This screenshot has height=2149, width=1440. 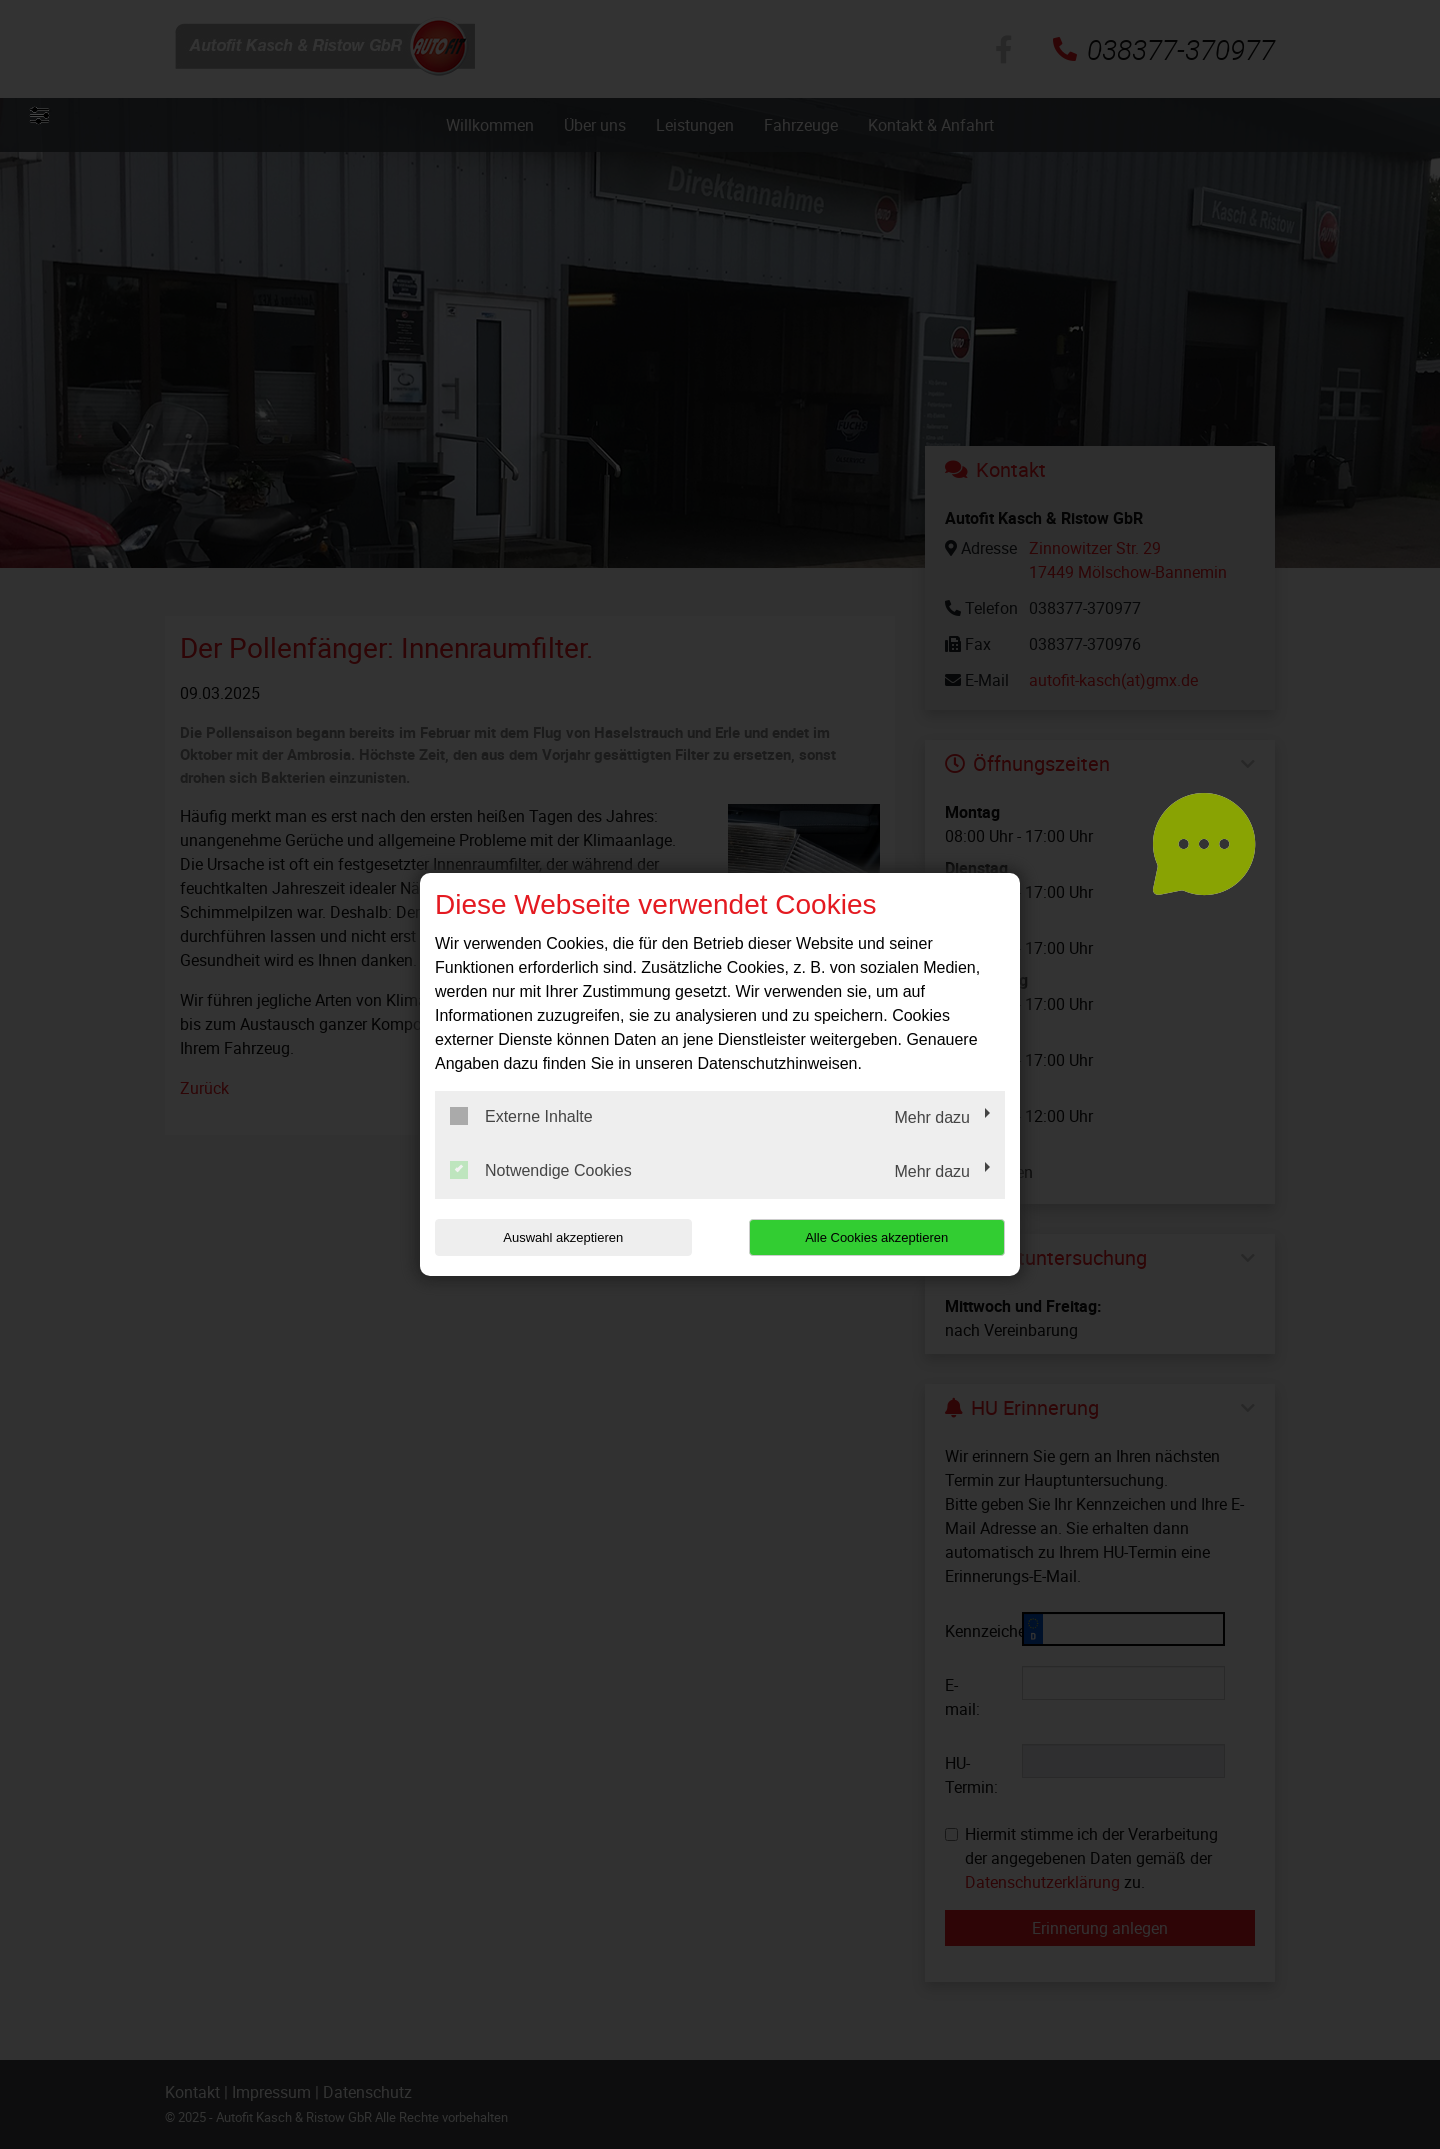 What do you see at coordinates (1204, 844) in the screenshot?
I see `open messaging or chat` at bounding box center [1204, 844].